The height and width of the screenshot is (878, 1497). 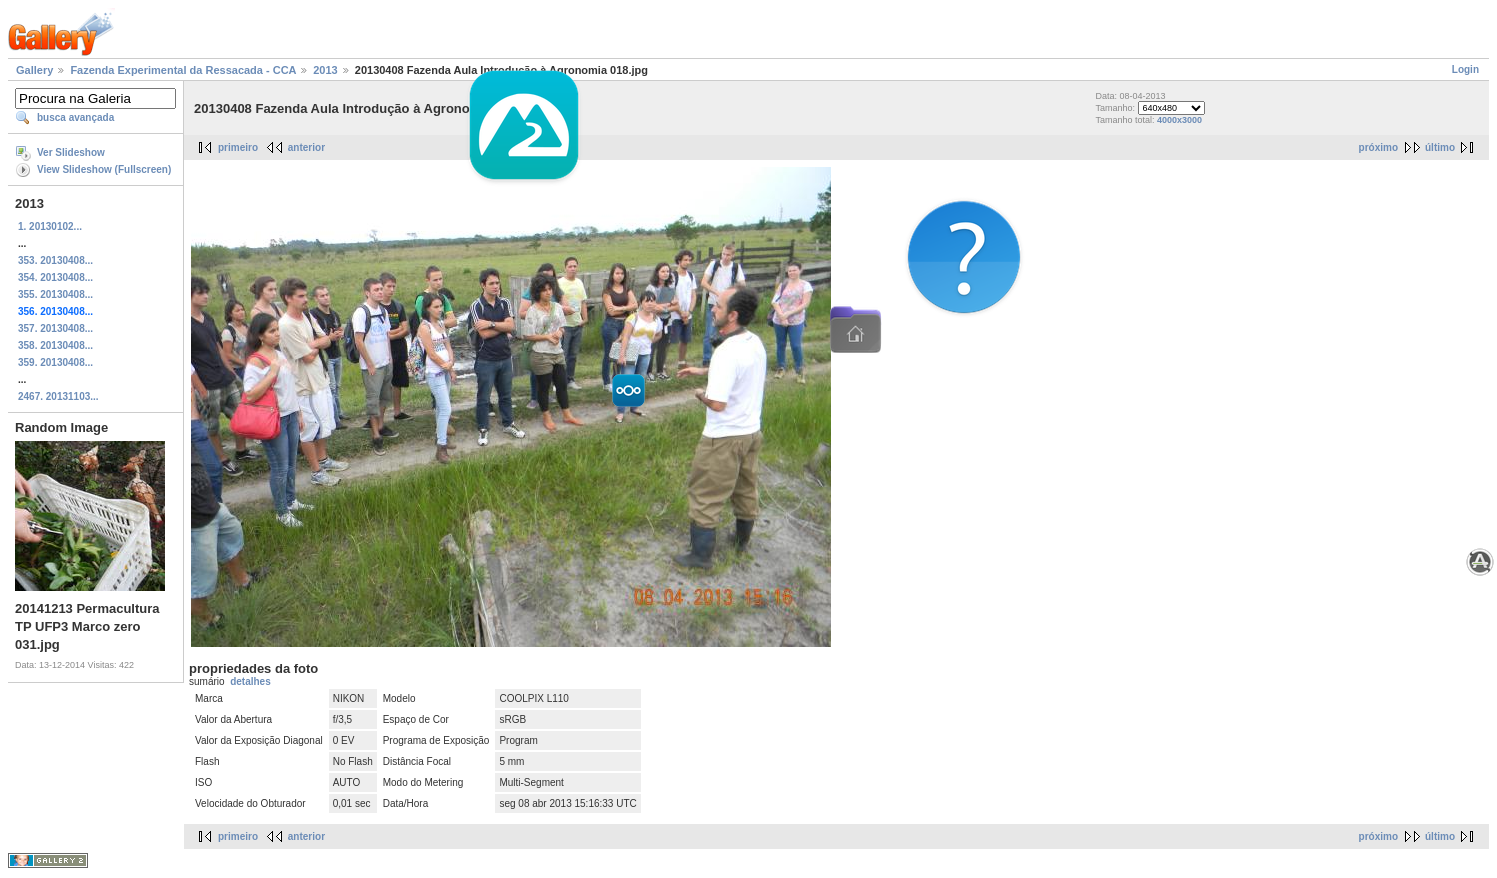 What do you see at coordinates (524, 125) in the screenshot?
I see `launch Two Point Hospital game` at bounding box center [524, 125].